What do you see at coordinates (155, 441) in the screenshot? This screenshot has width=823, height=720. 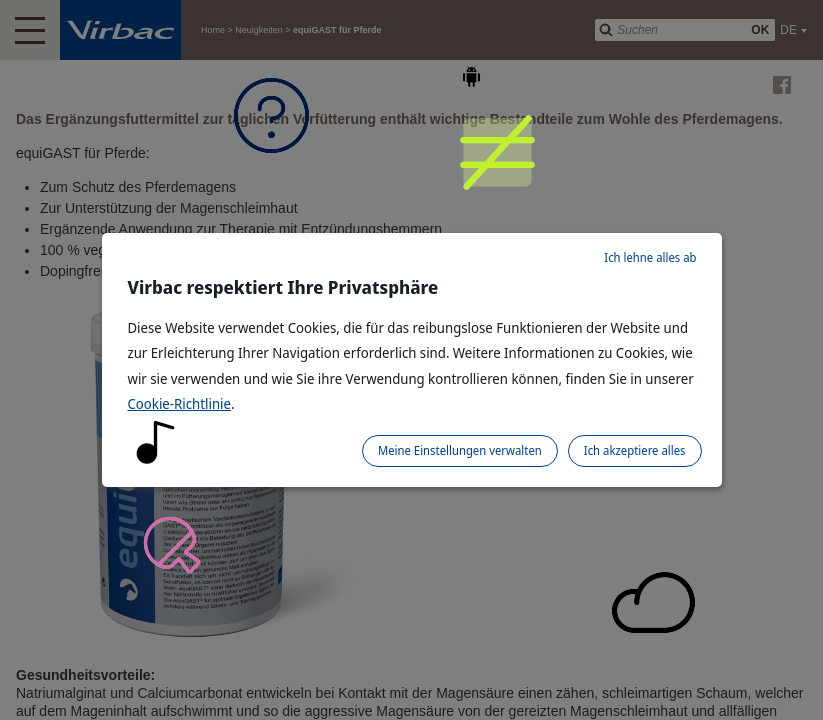 I see `access music or audio player` at bounding box center [155, 441].